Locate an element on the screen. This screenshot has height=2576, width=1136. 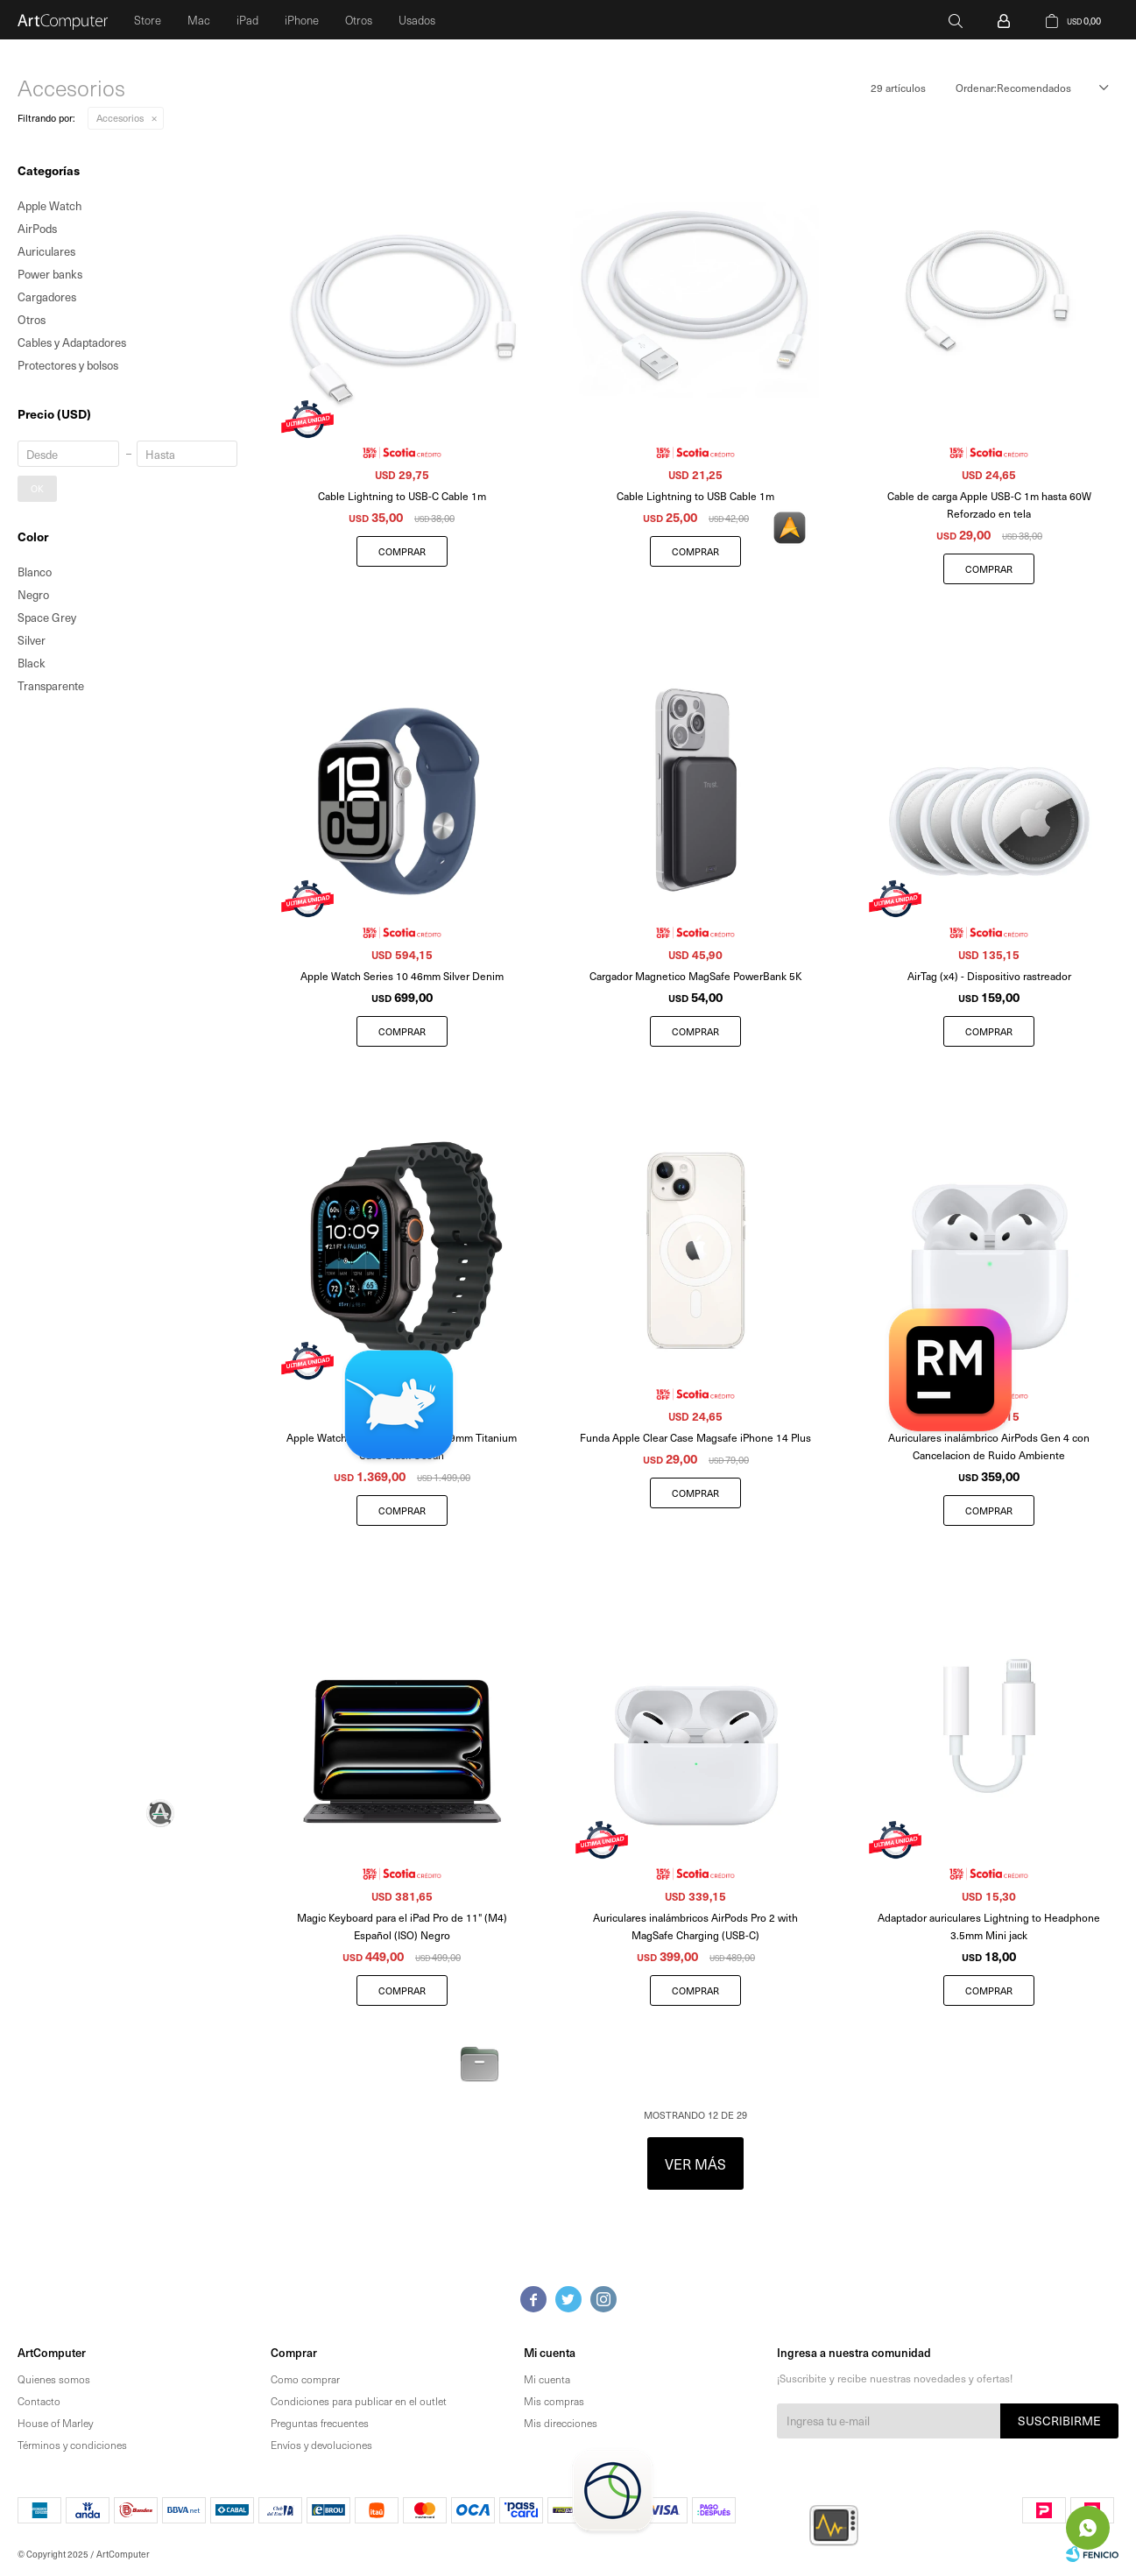
open system monitor application is located at coordinates (834, 2525).